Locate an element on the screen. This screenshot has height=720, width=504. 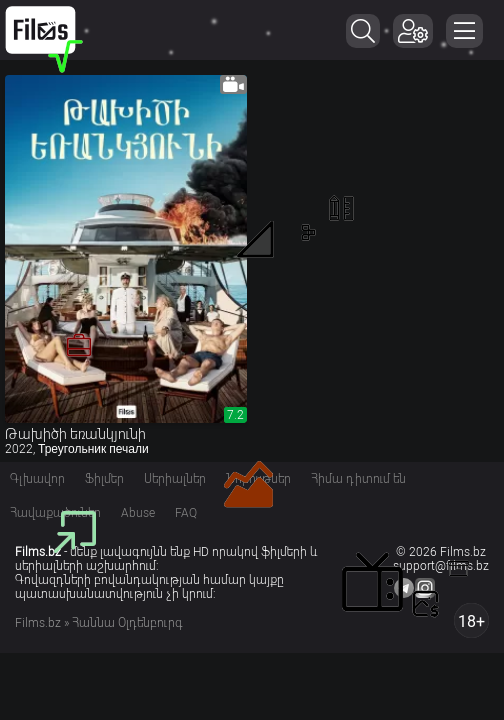
square root mathematical operation is located at coordinates (65, 55).